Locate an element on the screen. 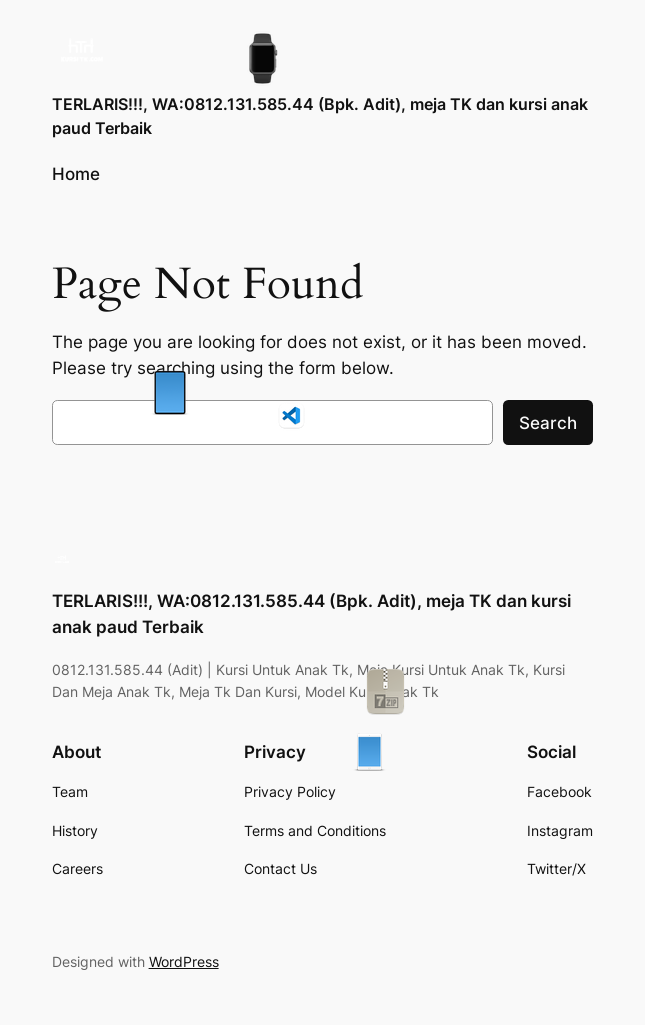 The width and height of the screenshot is (645, 1025). iPad Mini 3 device with cellular connectivity is located at coordinates (369, 748).